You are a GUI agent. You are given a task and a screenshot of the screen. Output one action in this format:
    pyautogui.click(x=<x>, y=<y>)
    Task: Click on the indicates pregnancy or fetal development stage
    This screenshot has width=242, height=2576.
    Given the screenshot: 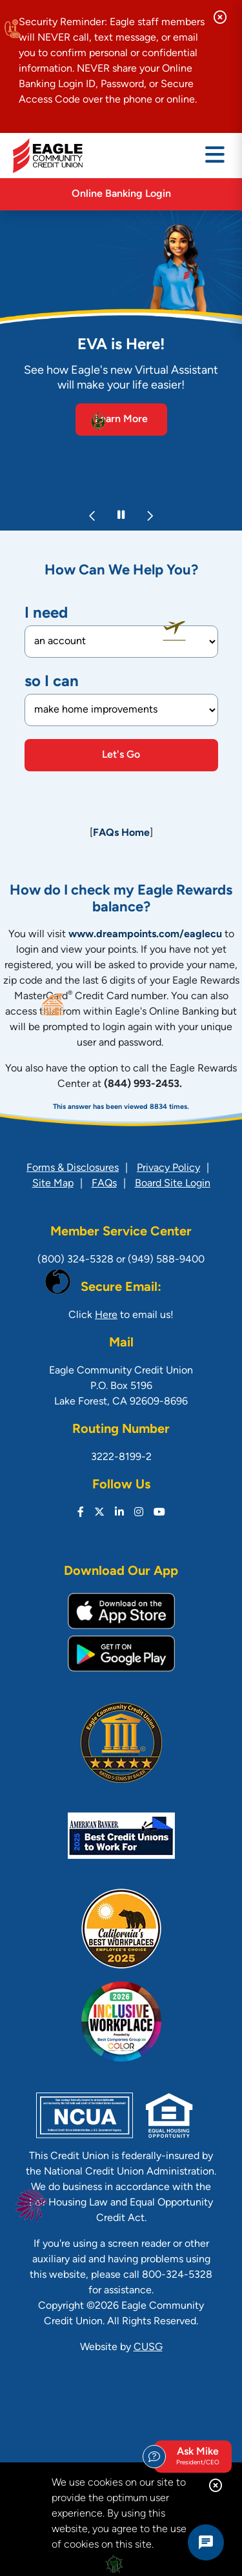 What is the action you would take?
    pyautogui.click(x=57, y=1281)
    